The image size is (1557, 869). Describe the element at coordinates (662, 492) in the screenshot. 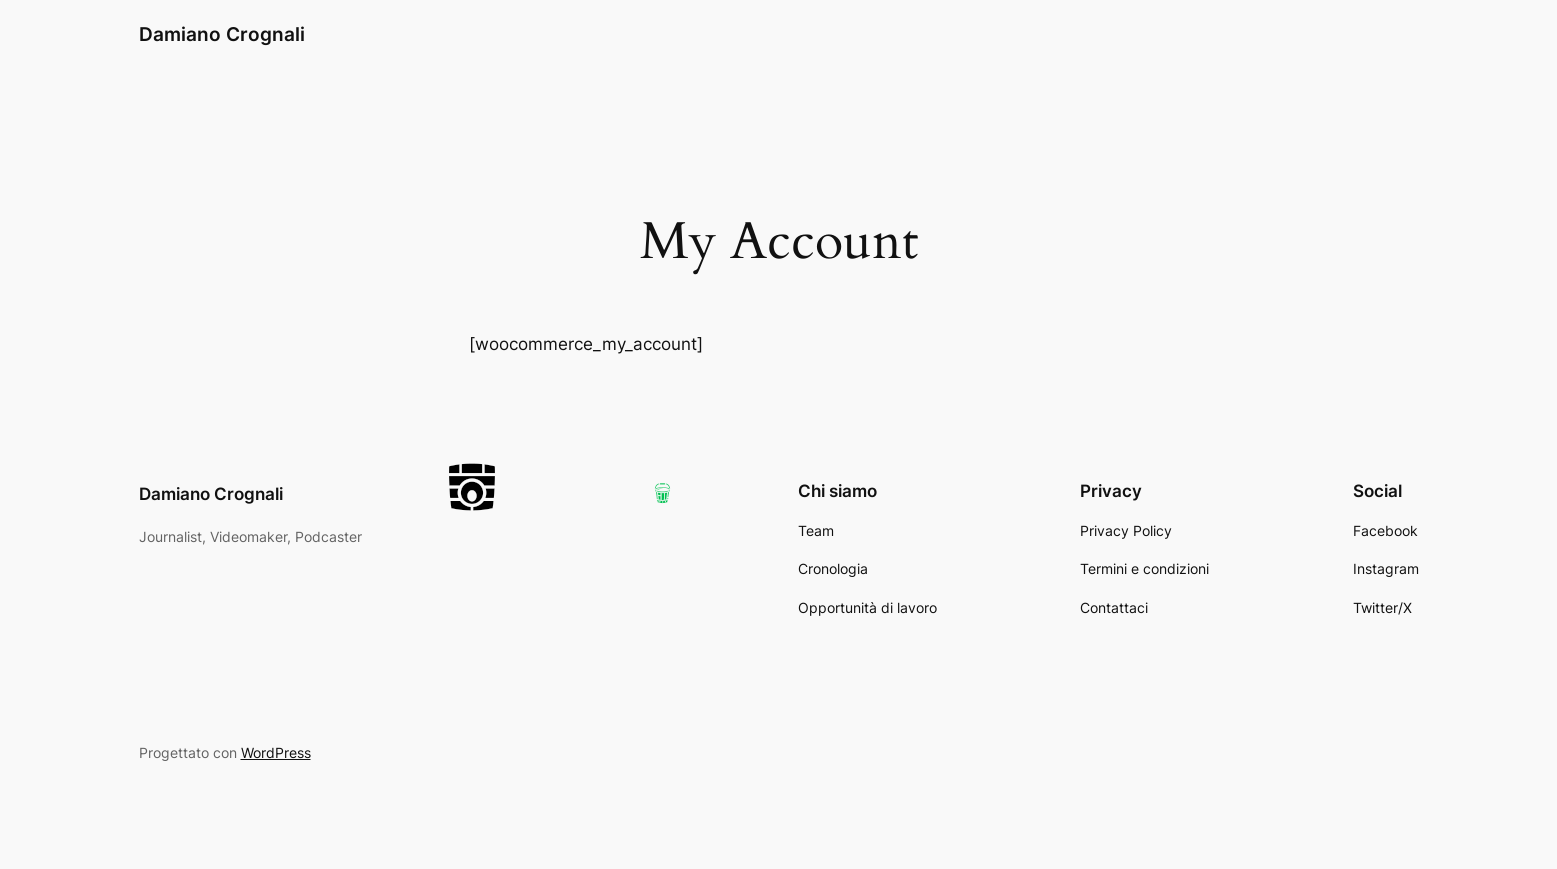

I see `indicates full water bucket in game inventory` at that location.